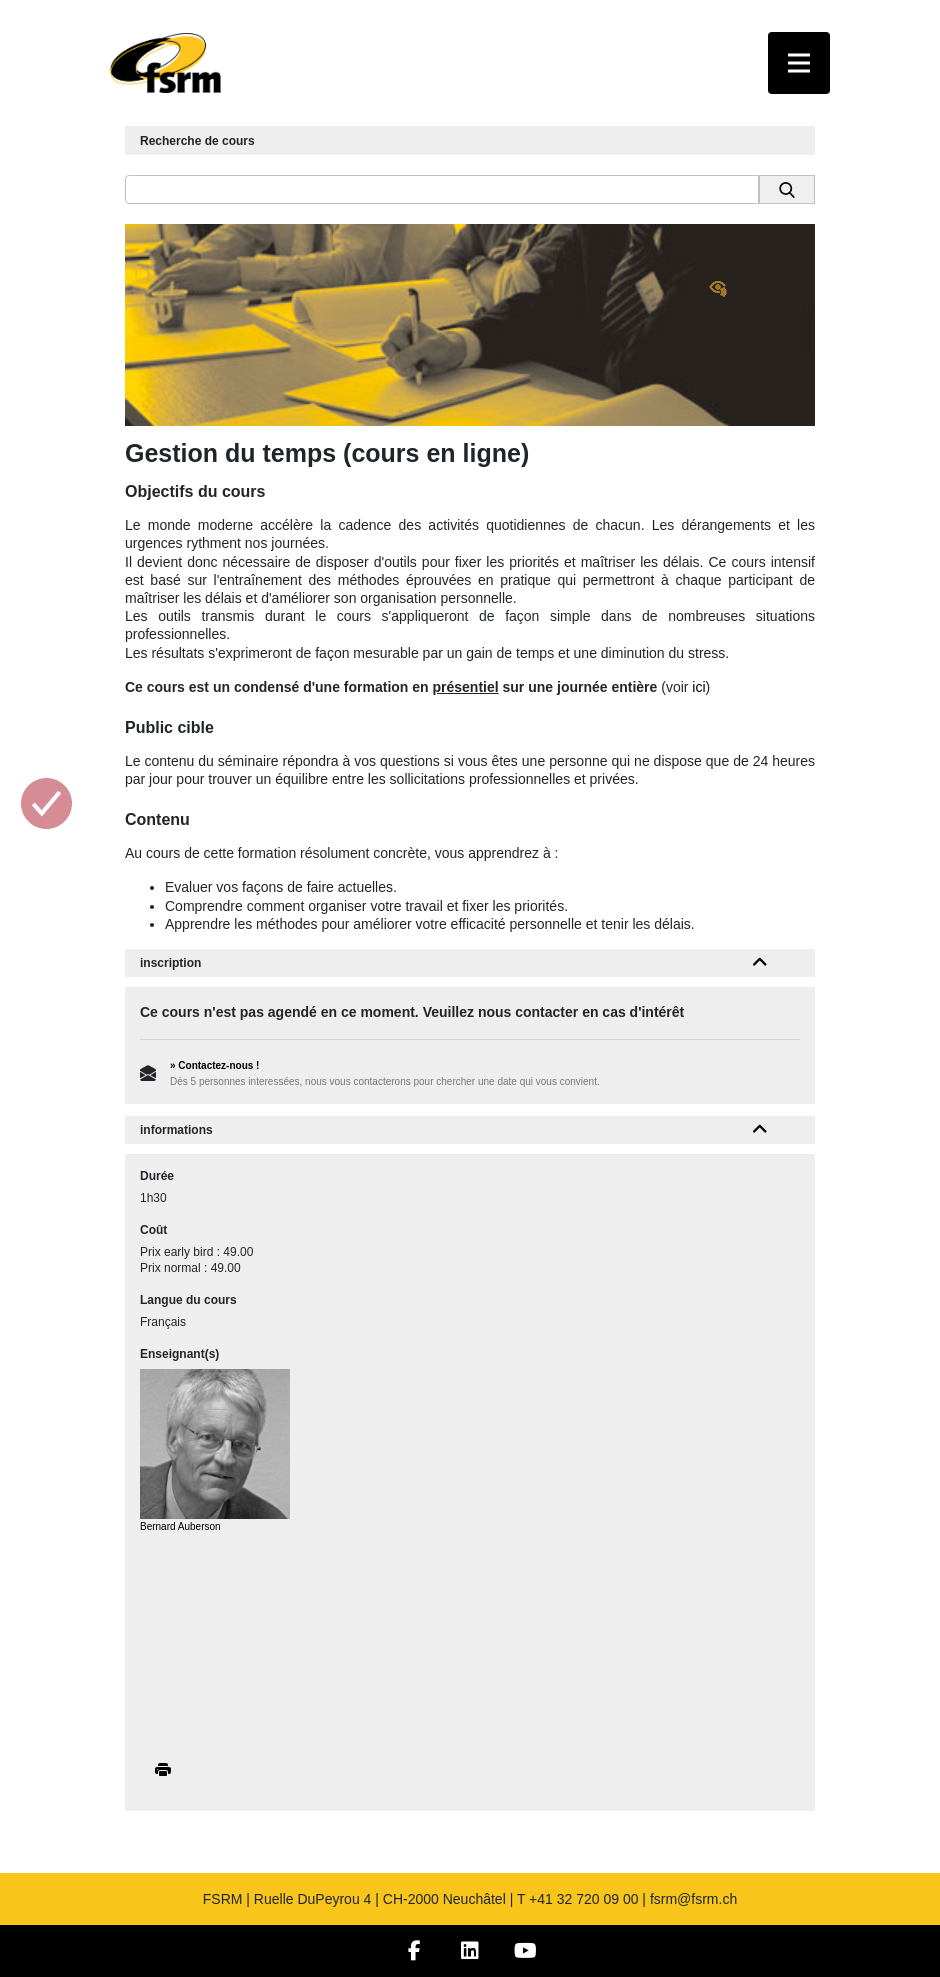 Image resolution: width=940 pixels, height=1977 pixels. I want to click on view bitcoin wallet balance, so click(718, 287).